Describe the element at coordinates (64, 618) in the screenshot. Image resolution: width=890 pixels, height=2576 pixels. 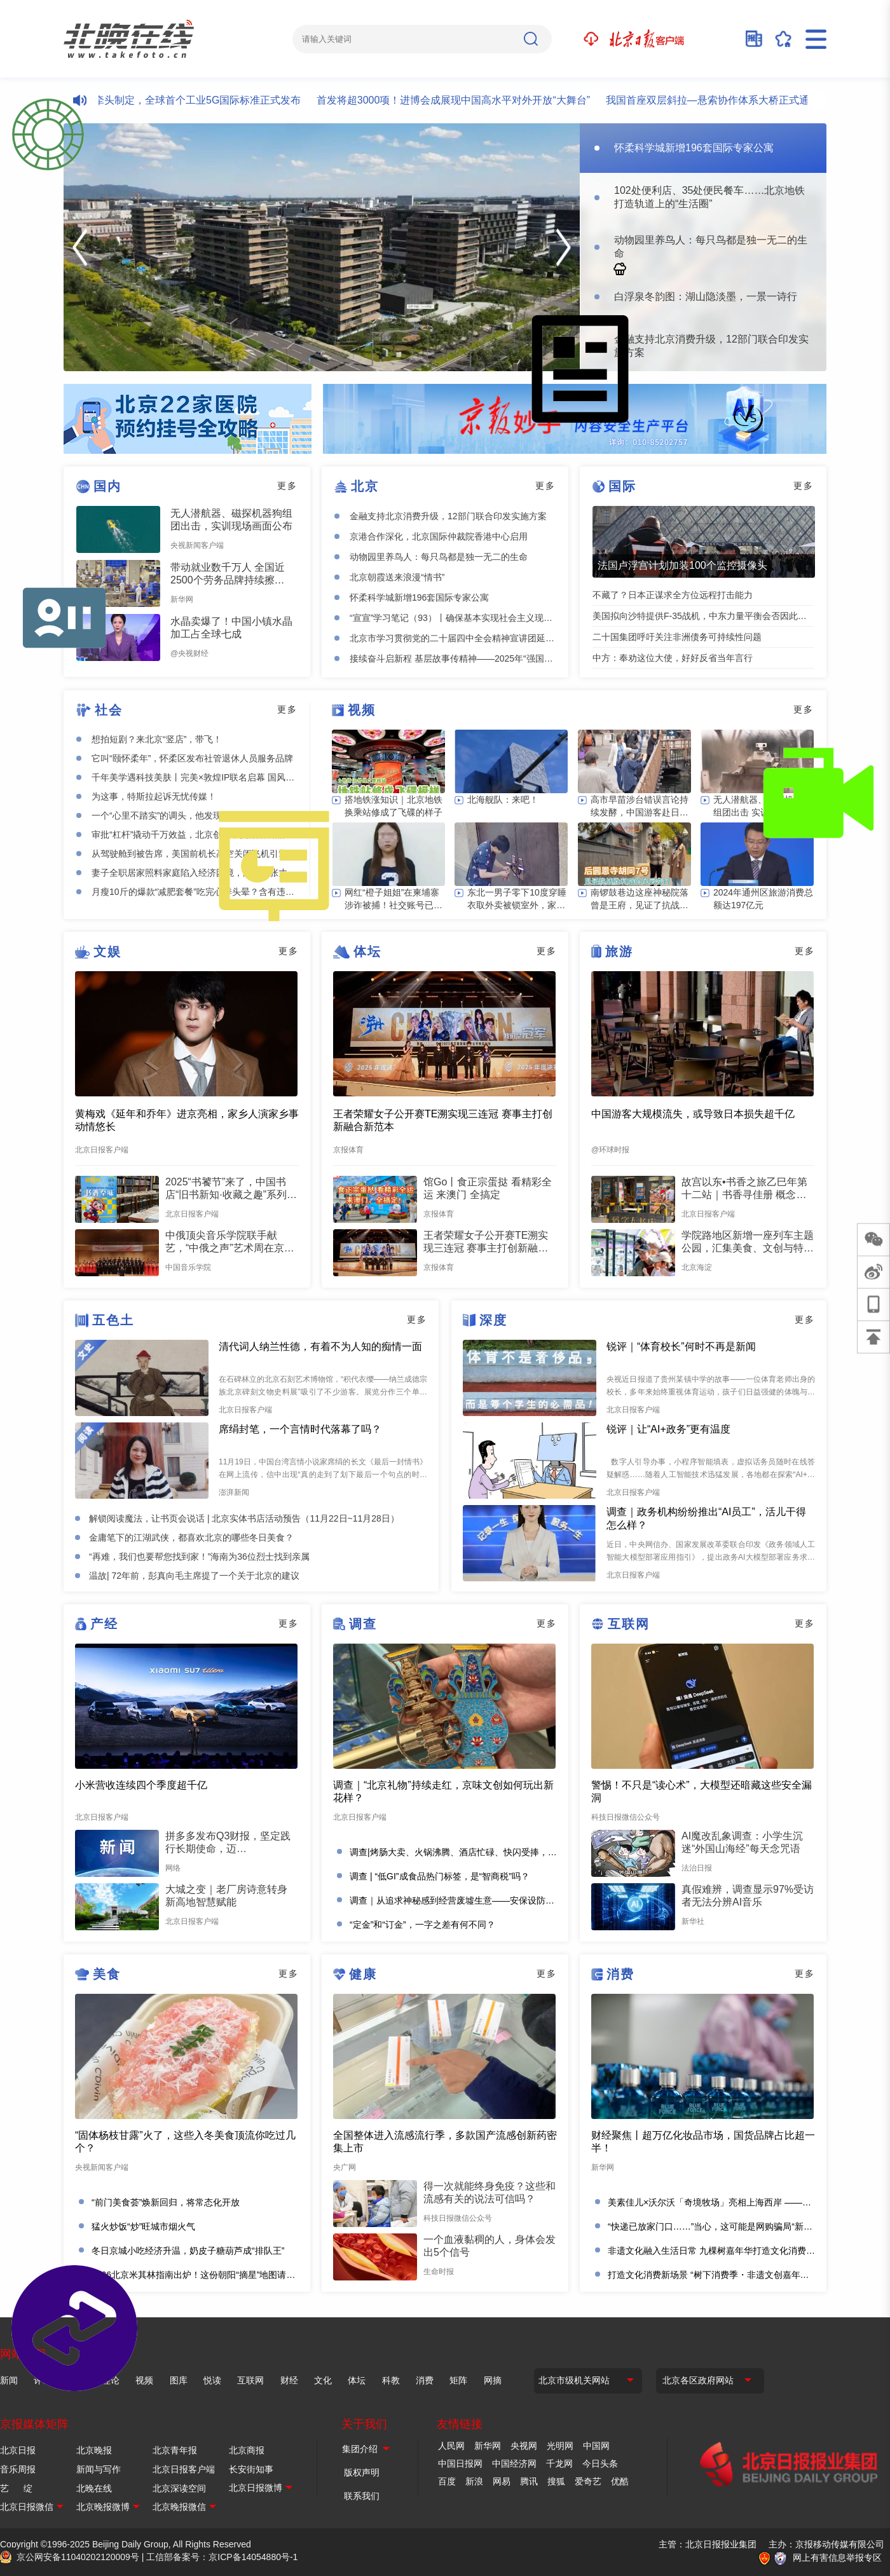
I see `indicates a pass or credential is pending approval` at that location.